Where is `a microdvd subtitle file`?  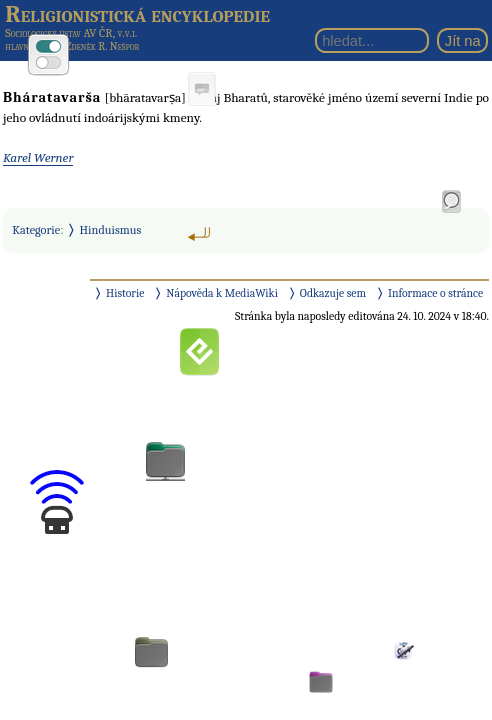
a microdvd subtitle file is located at coordinates (202, 89).